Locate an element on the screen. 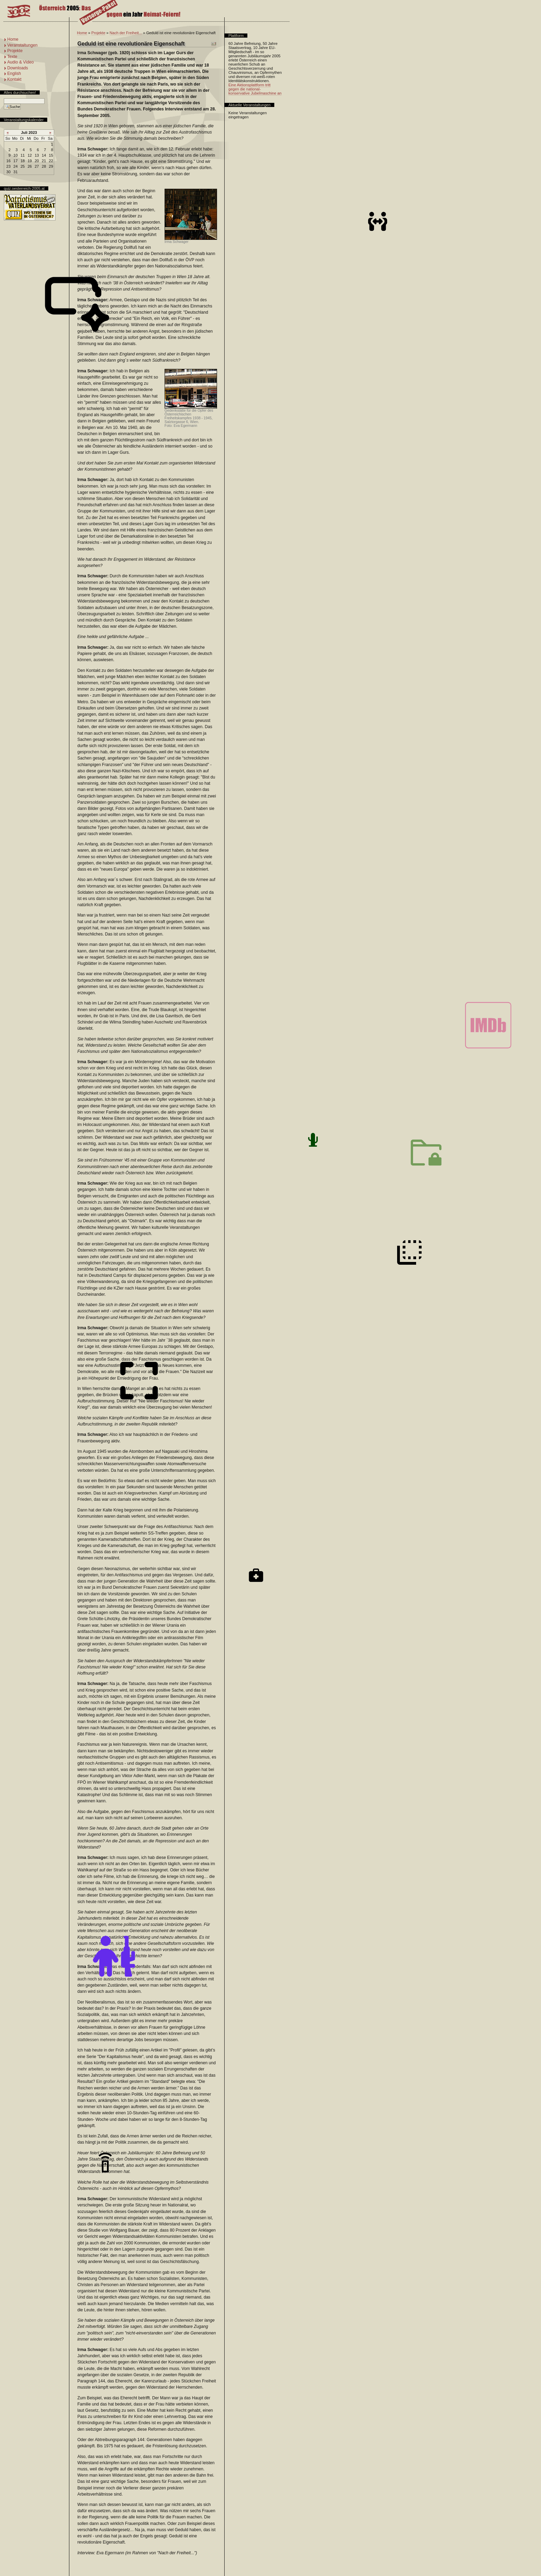  access a password-protected folder is located at coordinates (426, 1153).